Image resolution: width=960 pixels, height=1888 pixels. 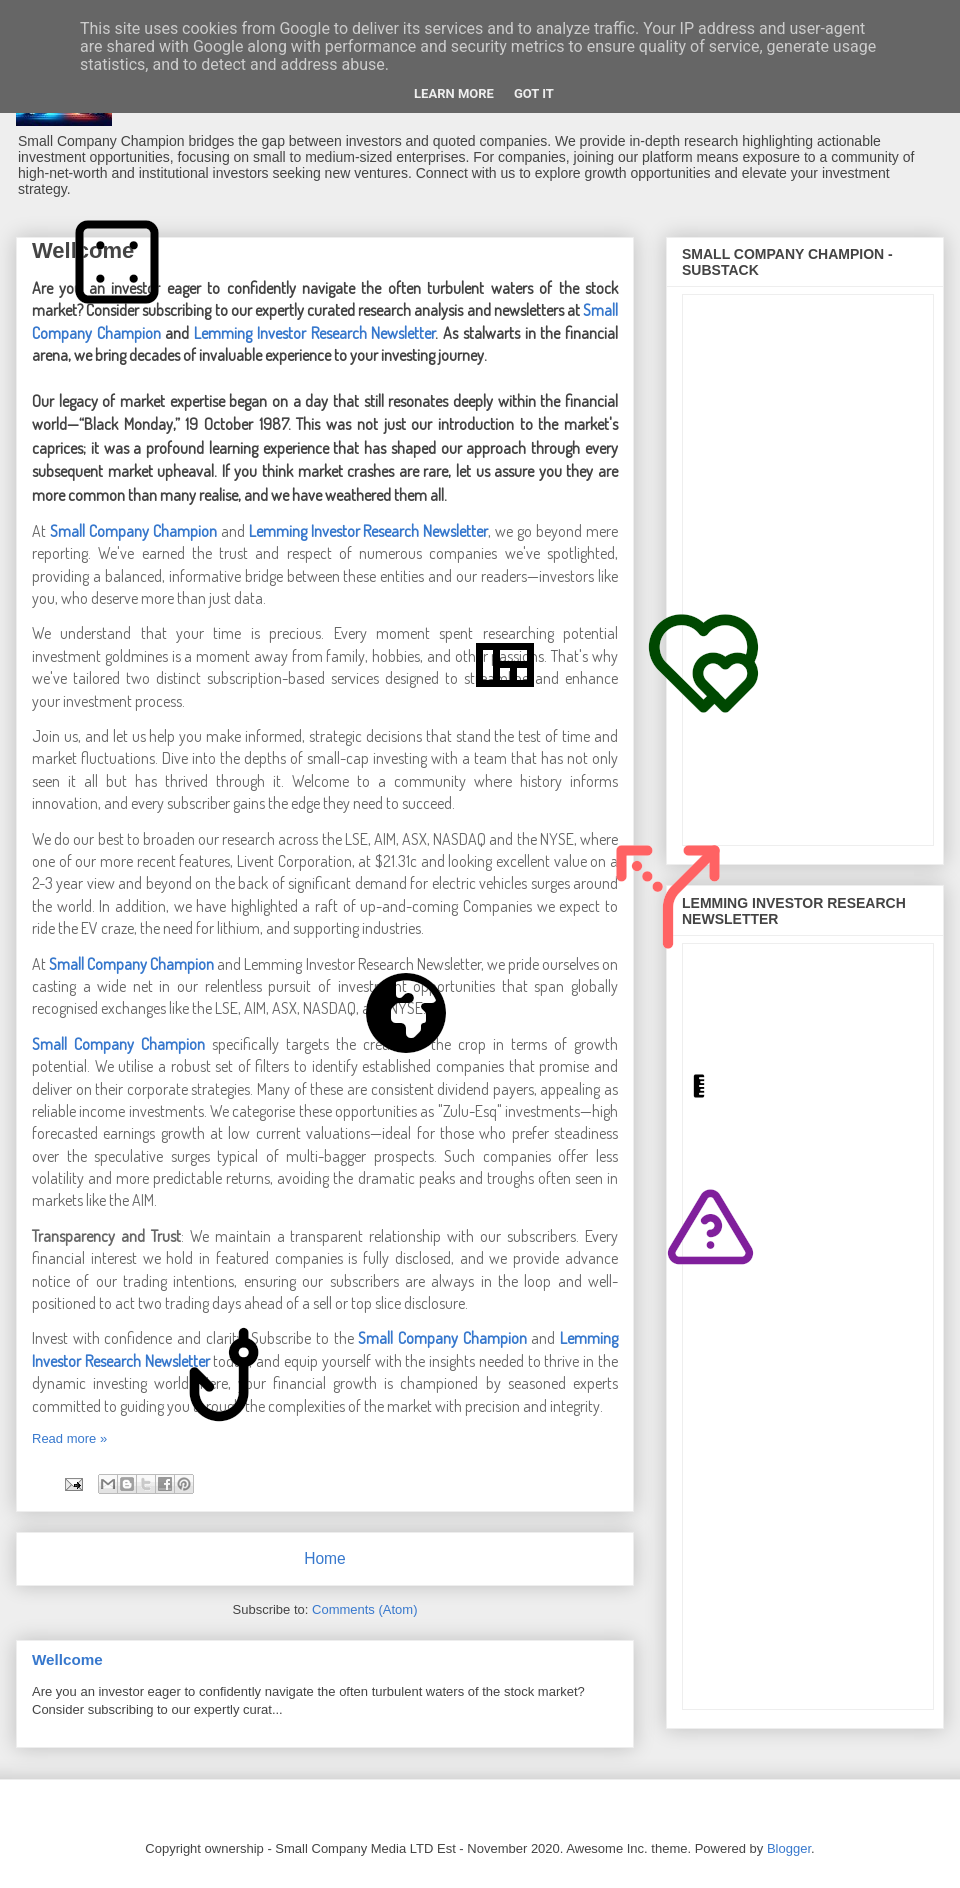 What do you see at coordinates (406, 1013) in the screenshot?
I see `view africa region settings` at bounding box center [406, 1013].